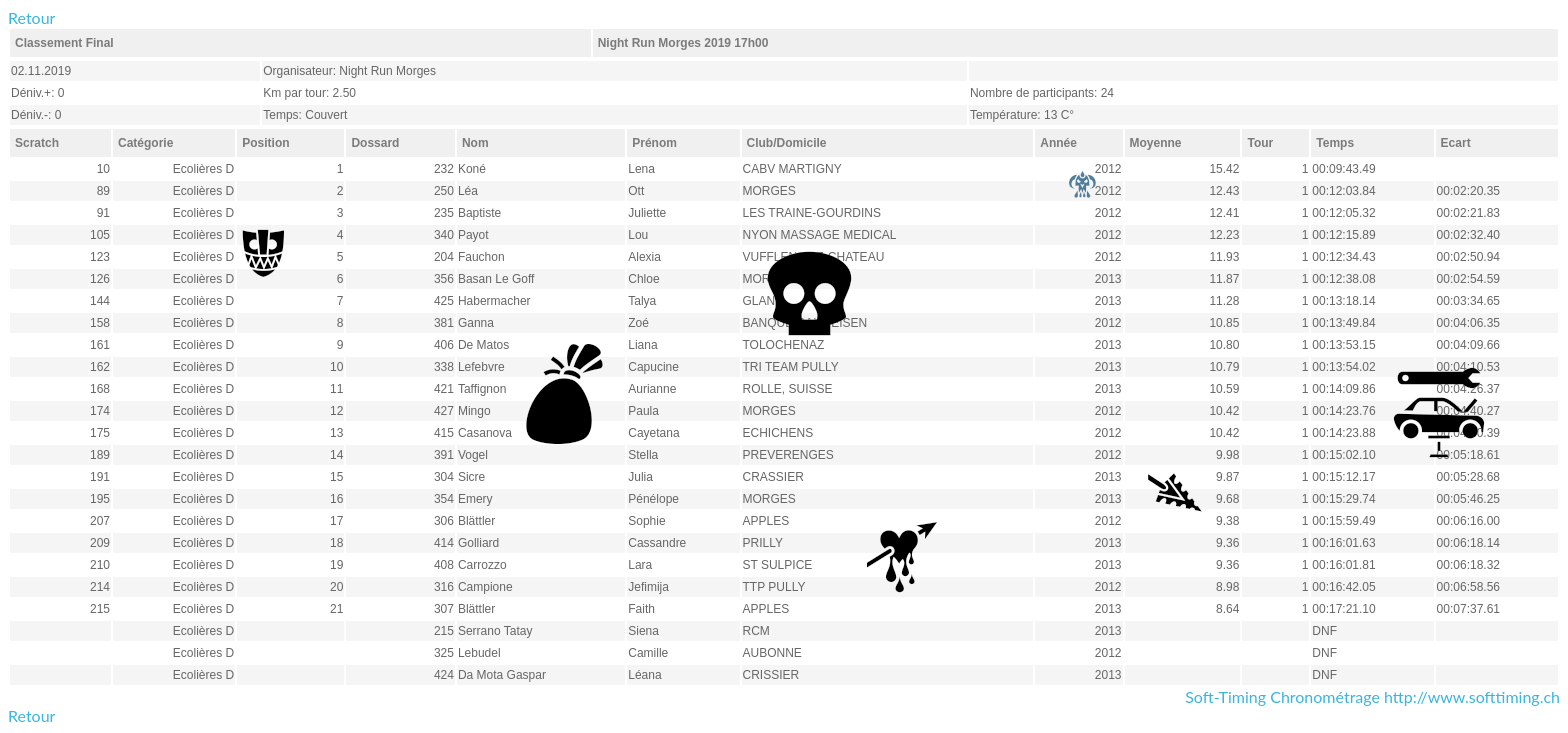 This screenshot has height=733, width=1568. Describe the element at coordinates (809, 293) in the screenshot. I see `indicates player death or game over state` at that location.